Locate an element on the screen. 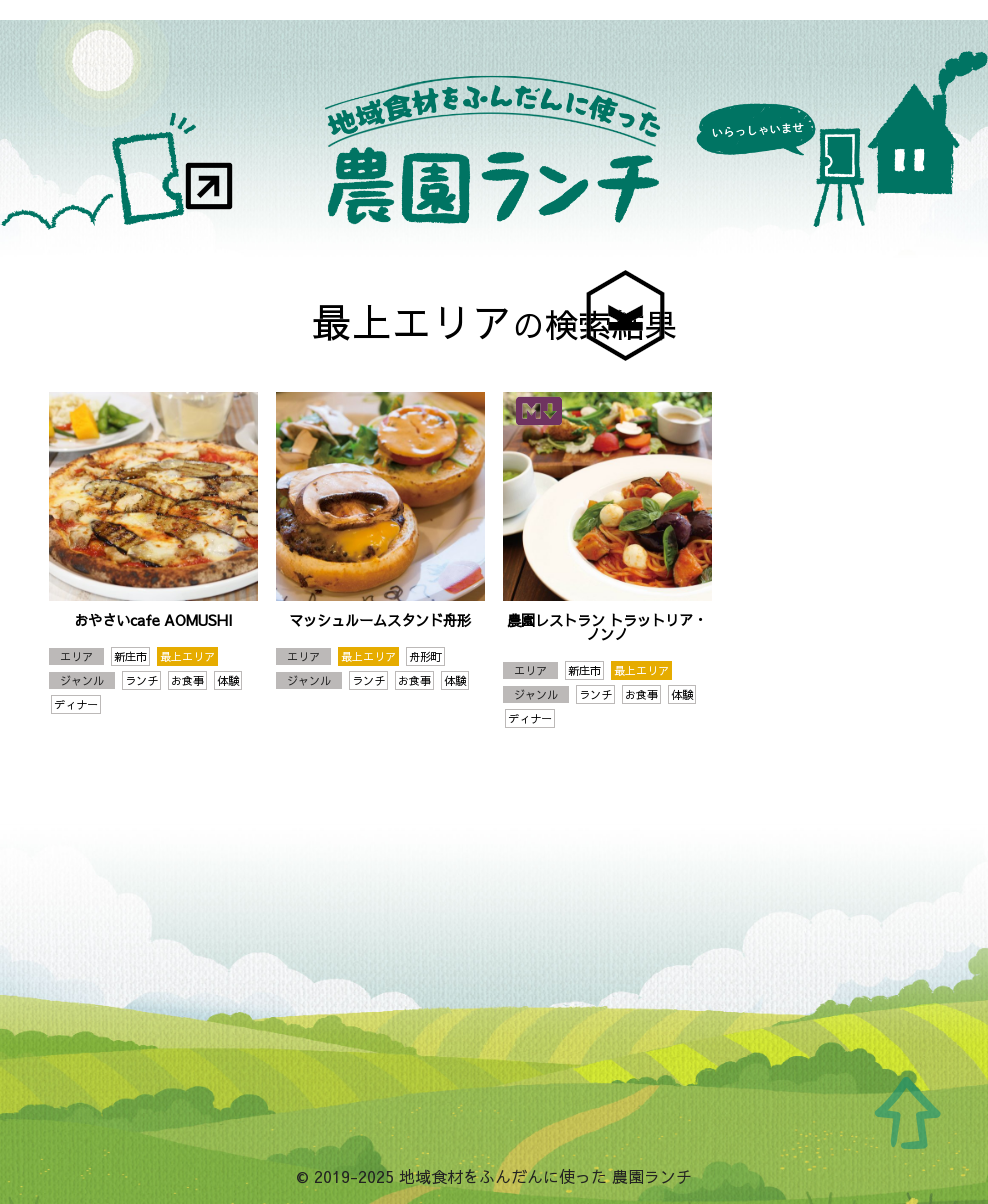  indicates markdown formatting is supported is located at coordinates (539, 411).